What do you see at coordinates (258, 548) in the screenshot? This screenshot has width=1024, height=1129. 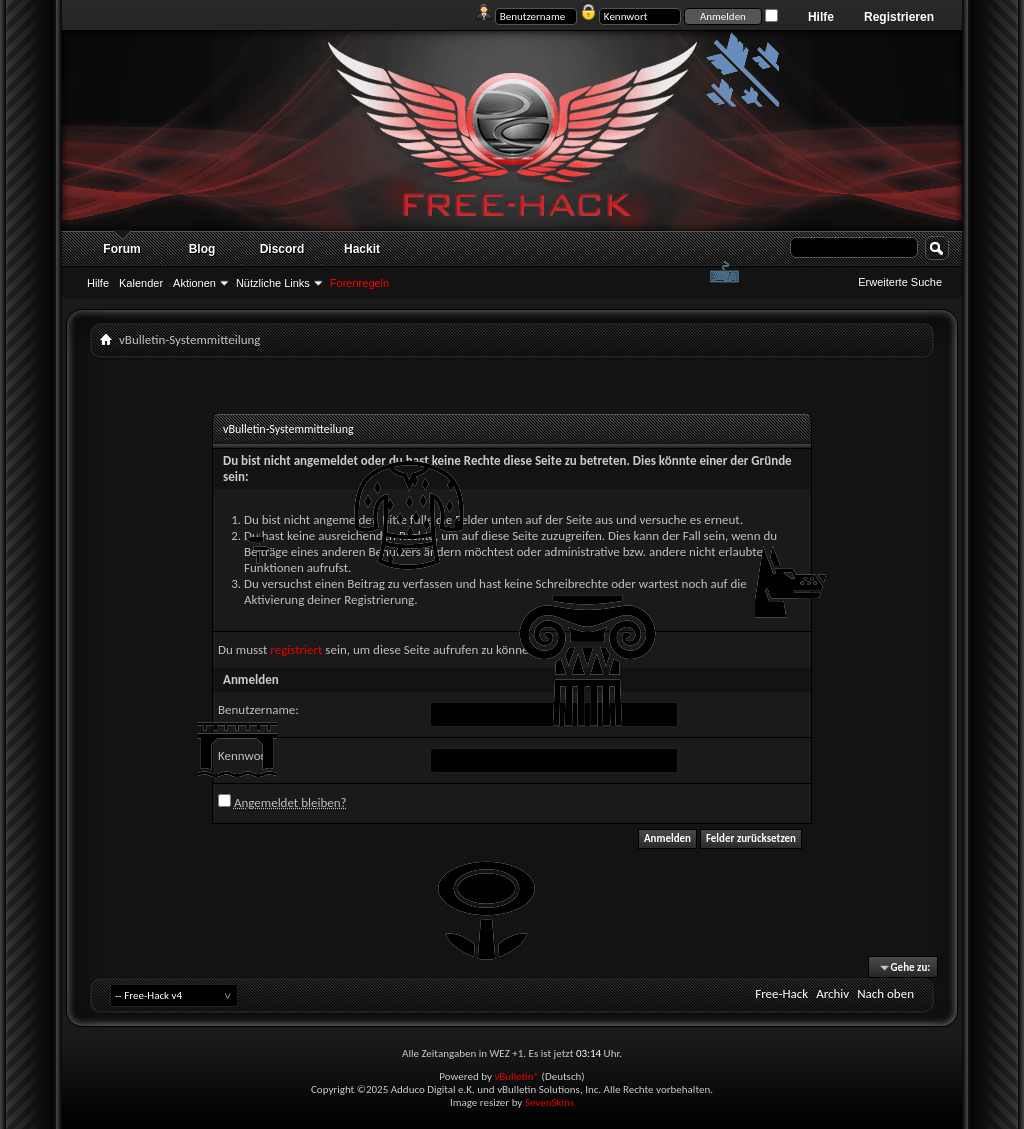 I see `navigate to different game areas or levels` at bounding box center [258, 548].